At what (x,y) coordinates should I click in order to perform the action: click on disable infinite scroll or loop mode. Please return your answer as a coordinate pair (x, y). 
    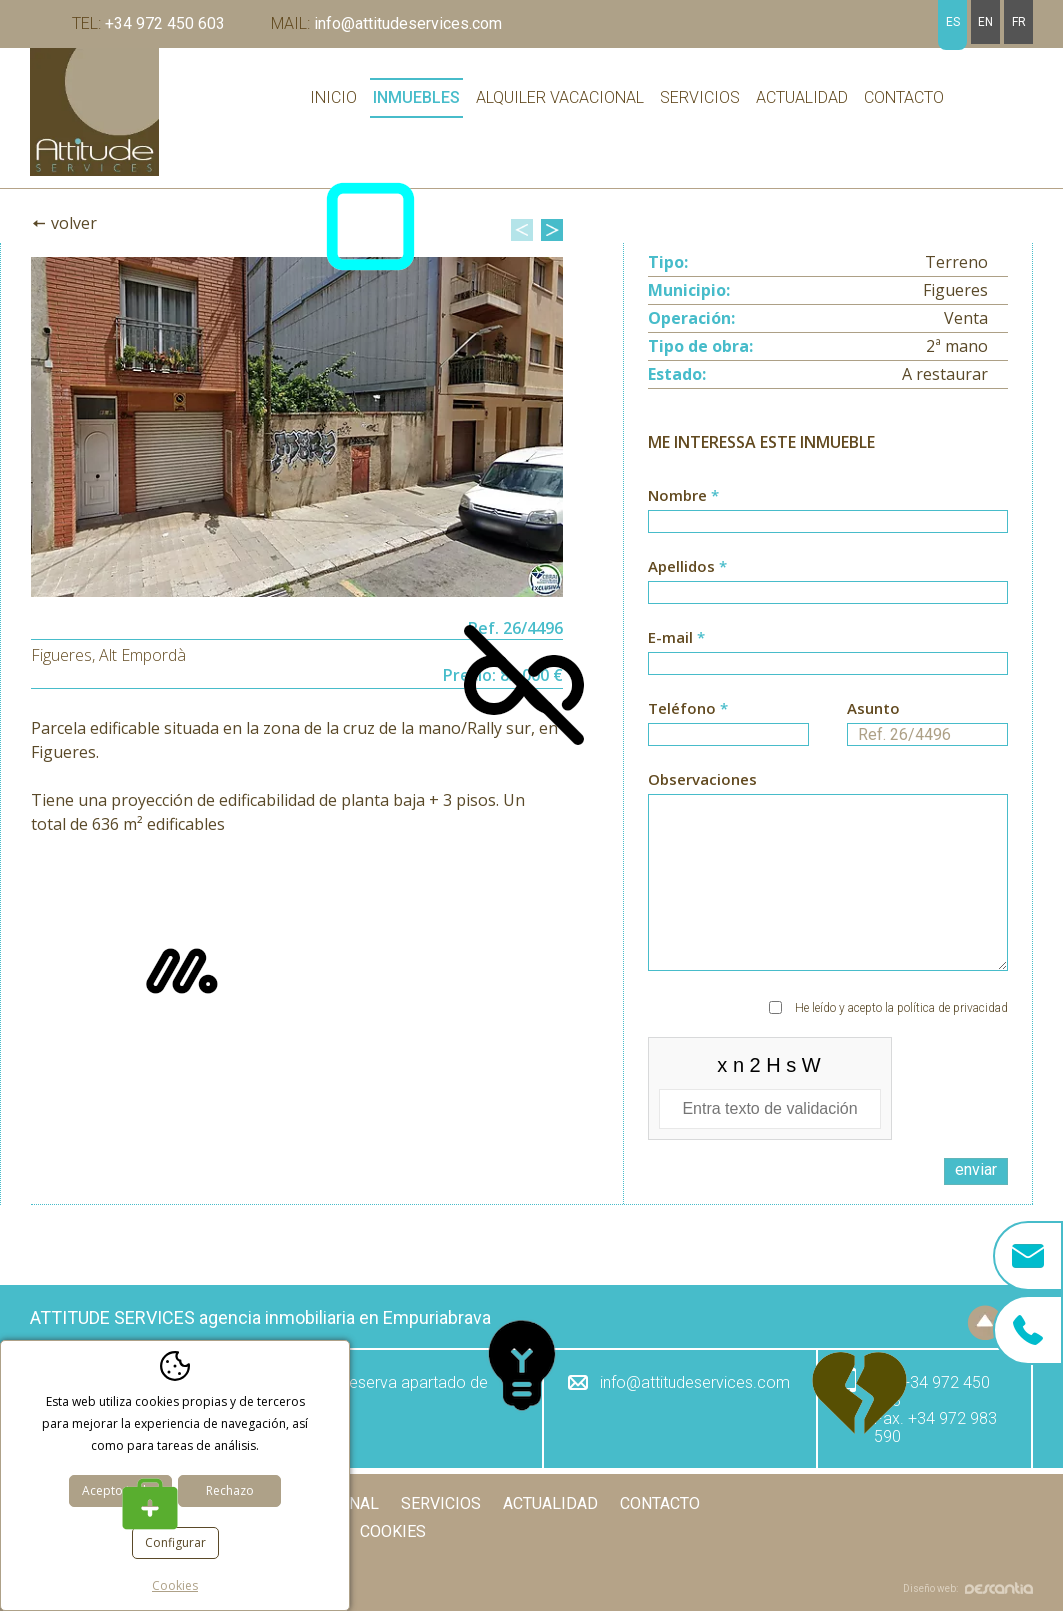
    Looking at the image, I should click on (524, 685).